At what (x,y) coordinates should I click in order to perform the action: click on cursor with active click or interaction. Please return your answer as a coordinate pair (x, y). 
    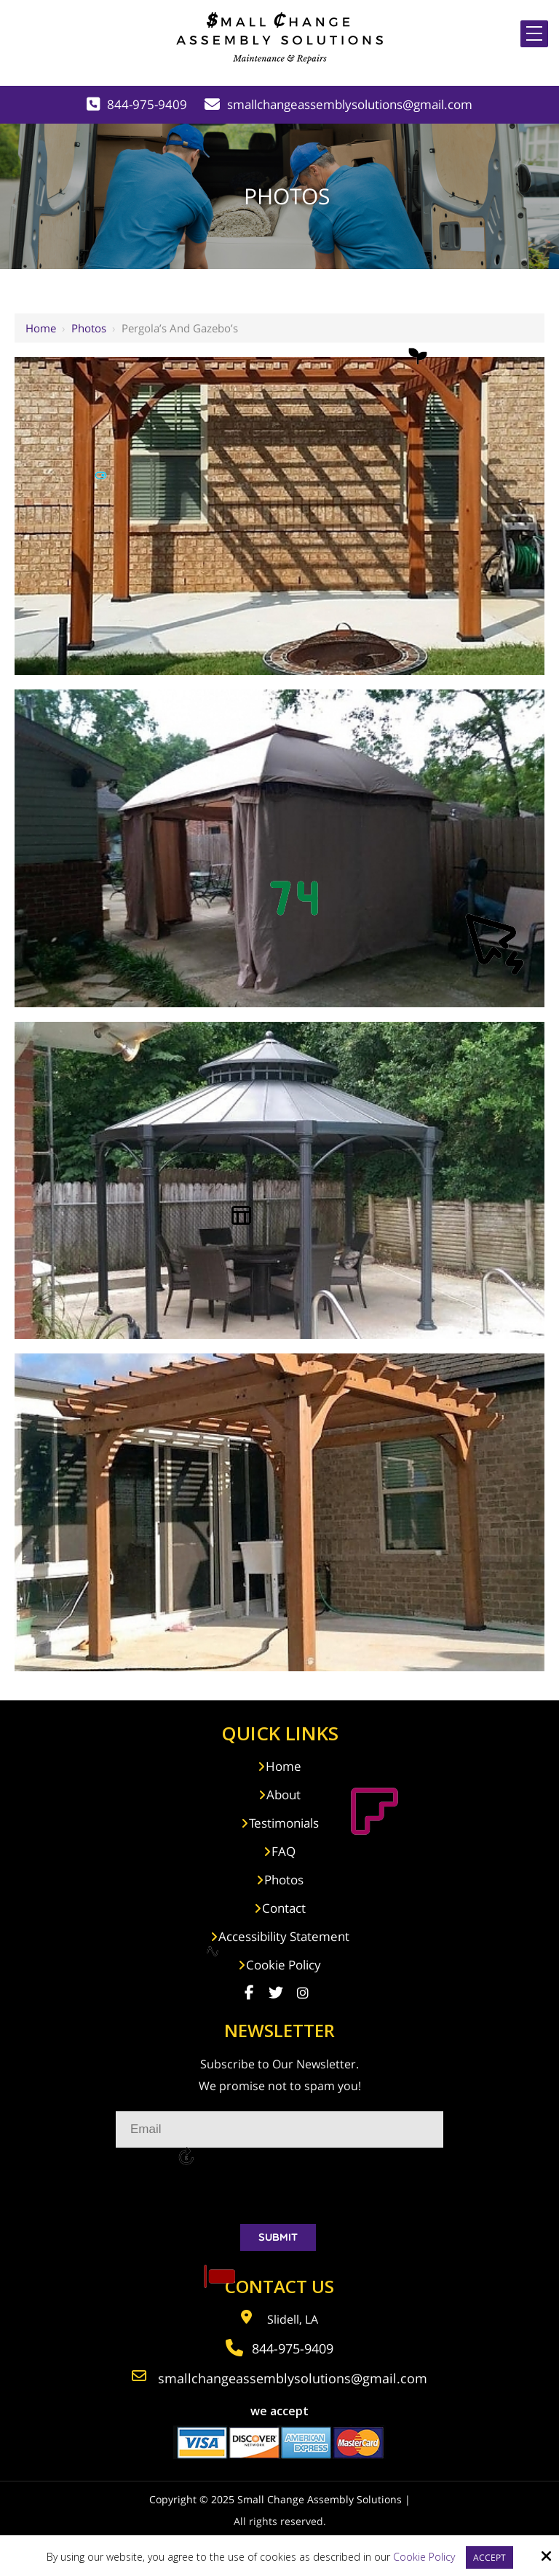
    Looking at the image, I should click on (493, 941).